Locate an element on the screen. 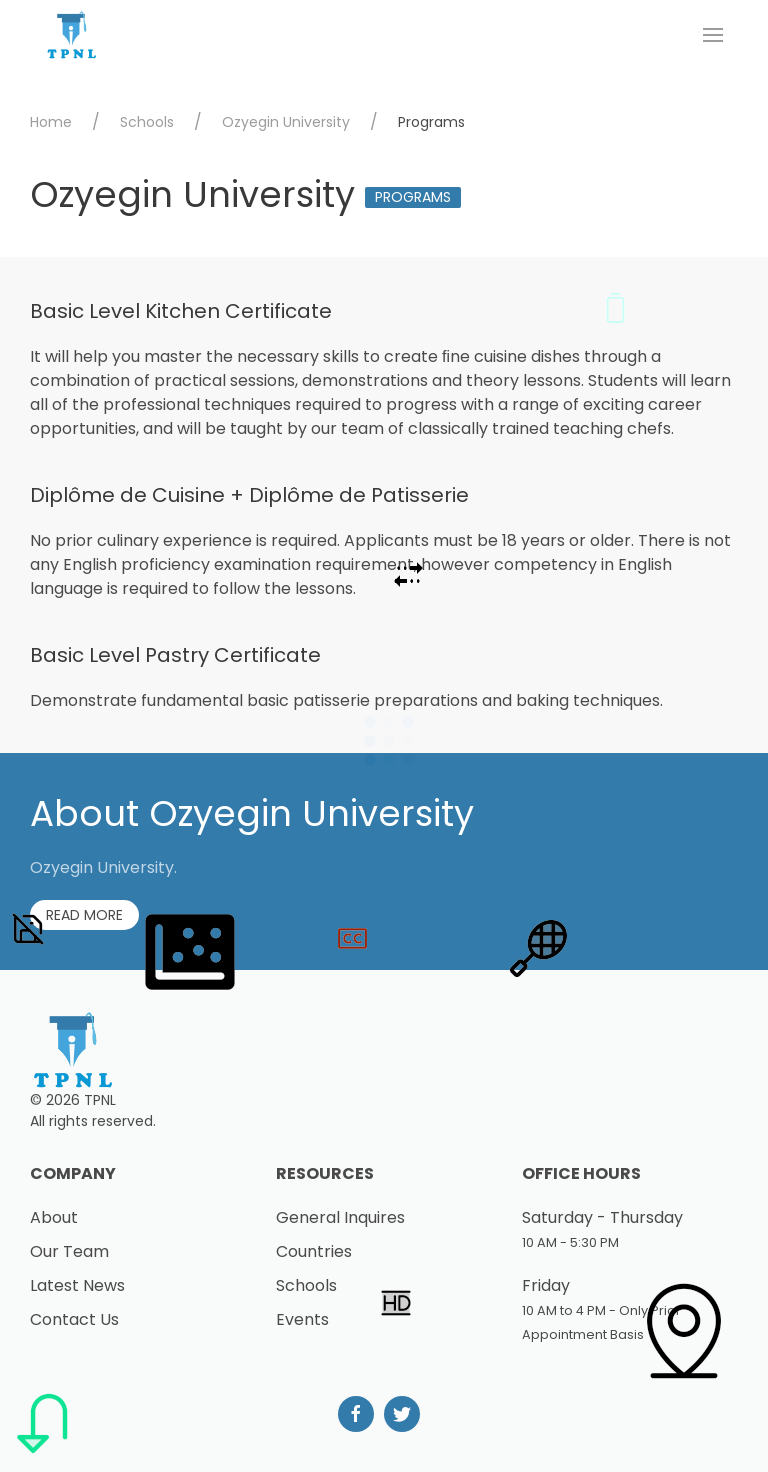 The height and width of the screenshot is (1472, 768). indicates high-definition video quality is located at coordinates (396, 1303).